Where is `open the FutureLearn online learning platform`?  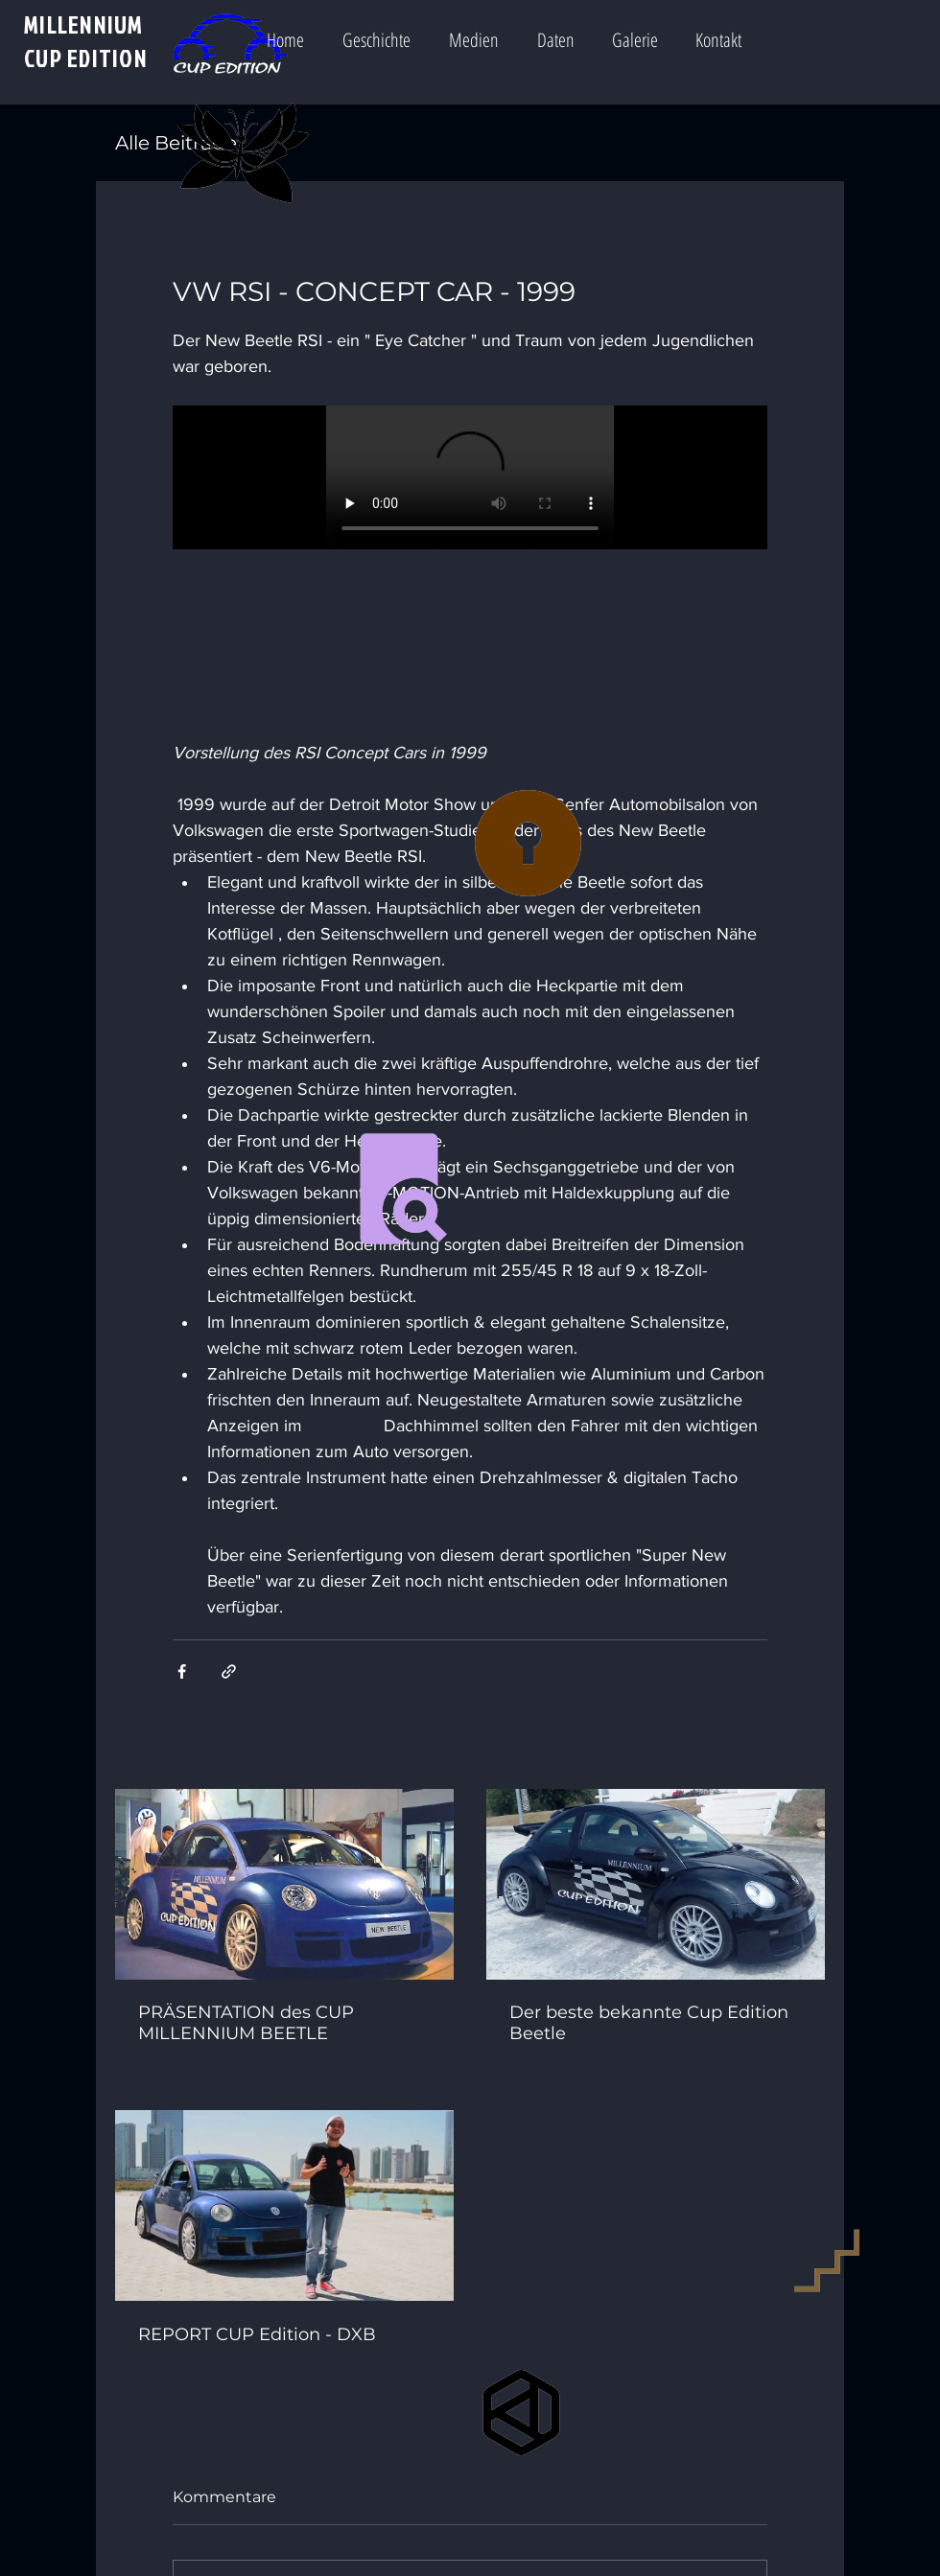 open the FutureLearn online learning platform is located at coordinates (827, 2261).